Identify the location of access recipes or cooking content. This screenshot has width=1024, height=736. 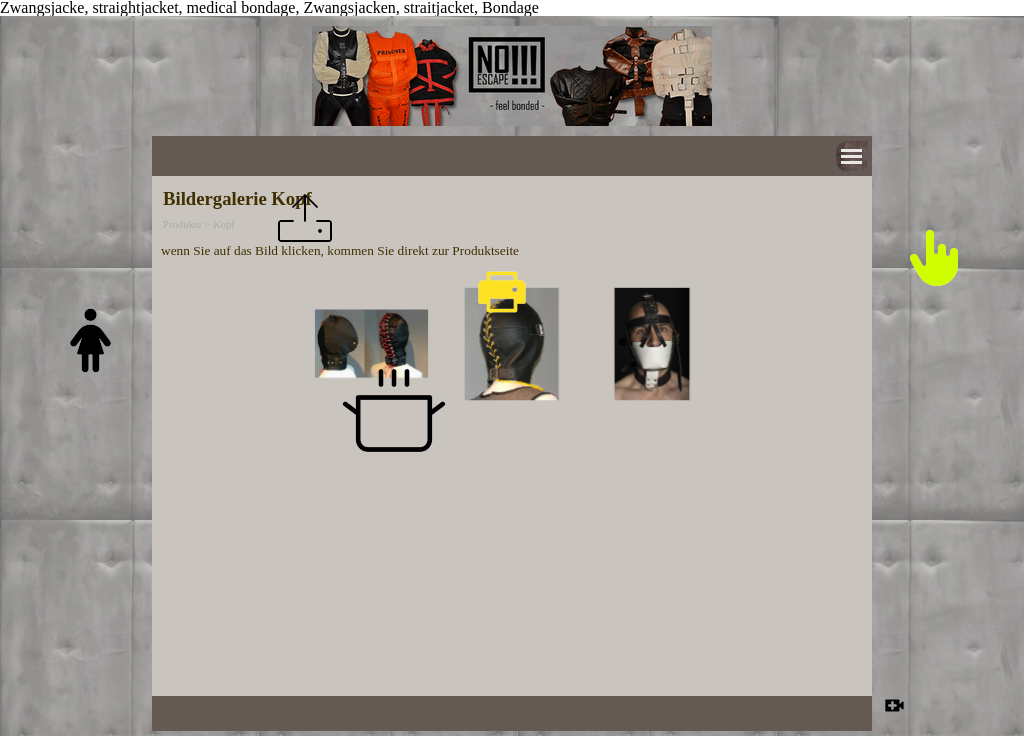
(394, 417).